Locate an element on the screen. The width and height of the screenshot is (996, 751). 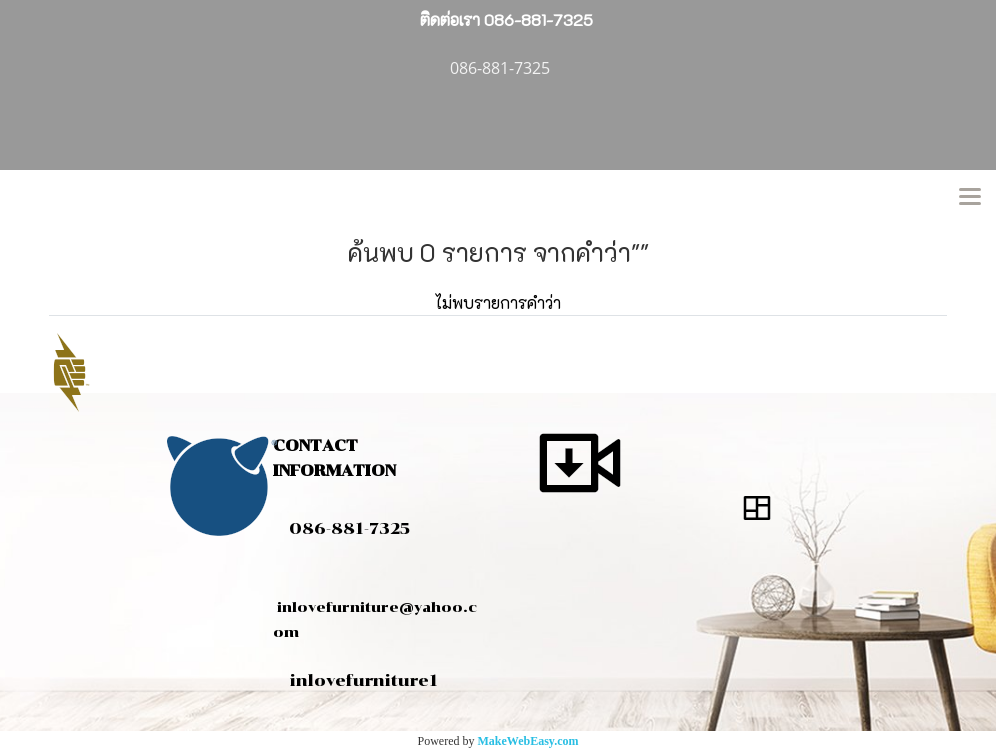
download video to device is located at coordinates (580, 463).